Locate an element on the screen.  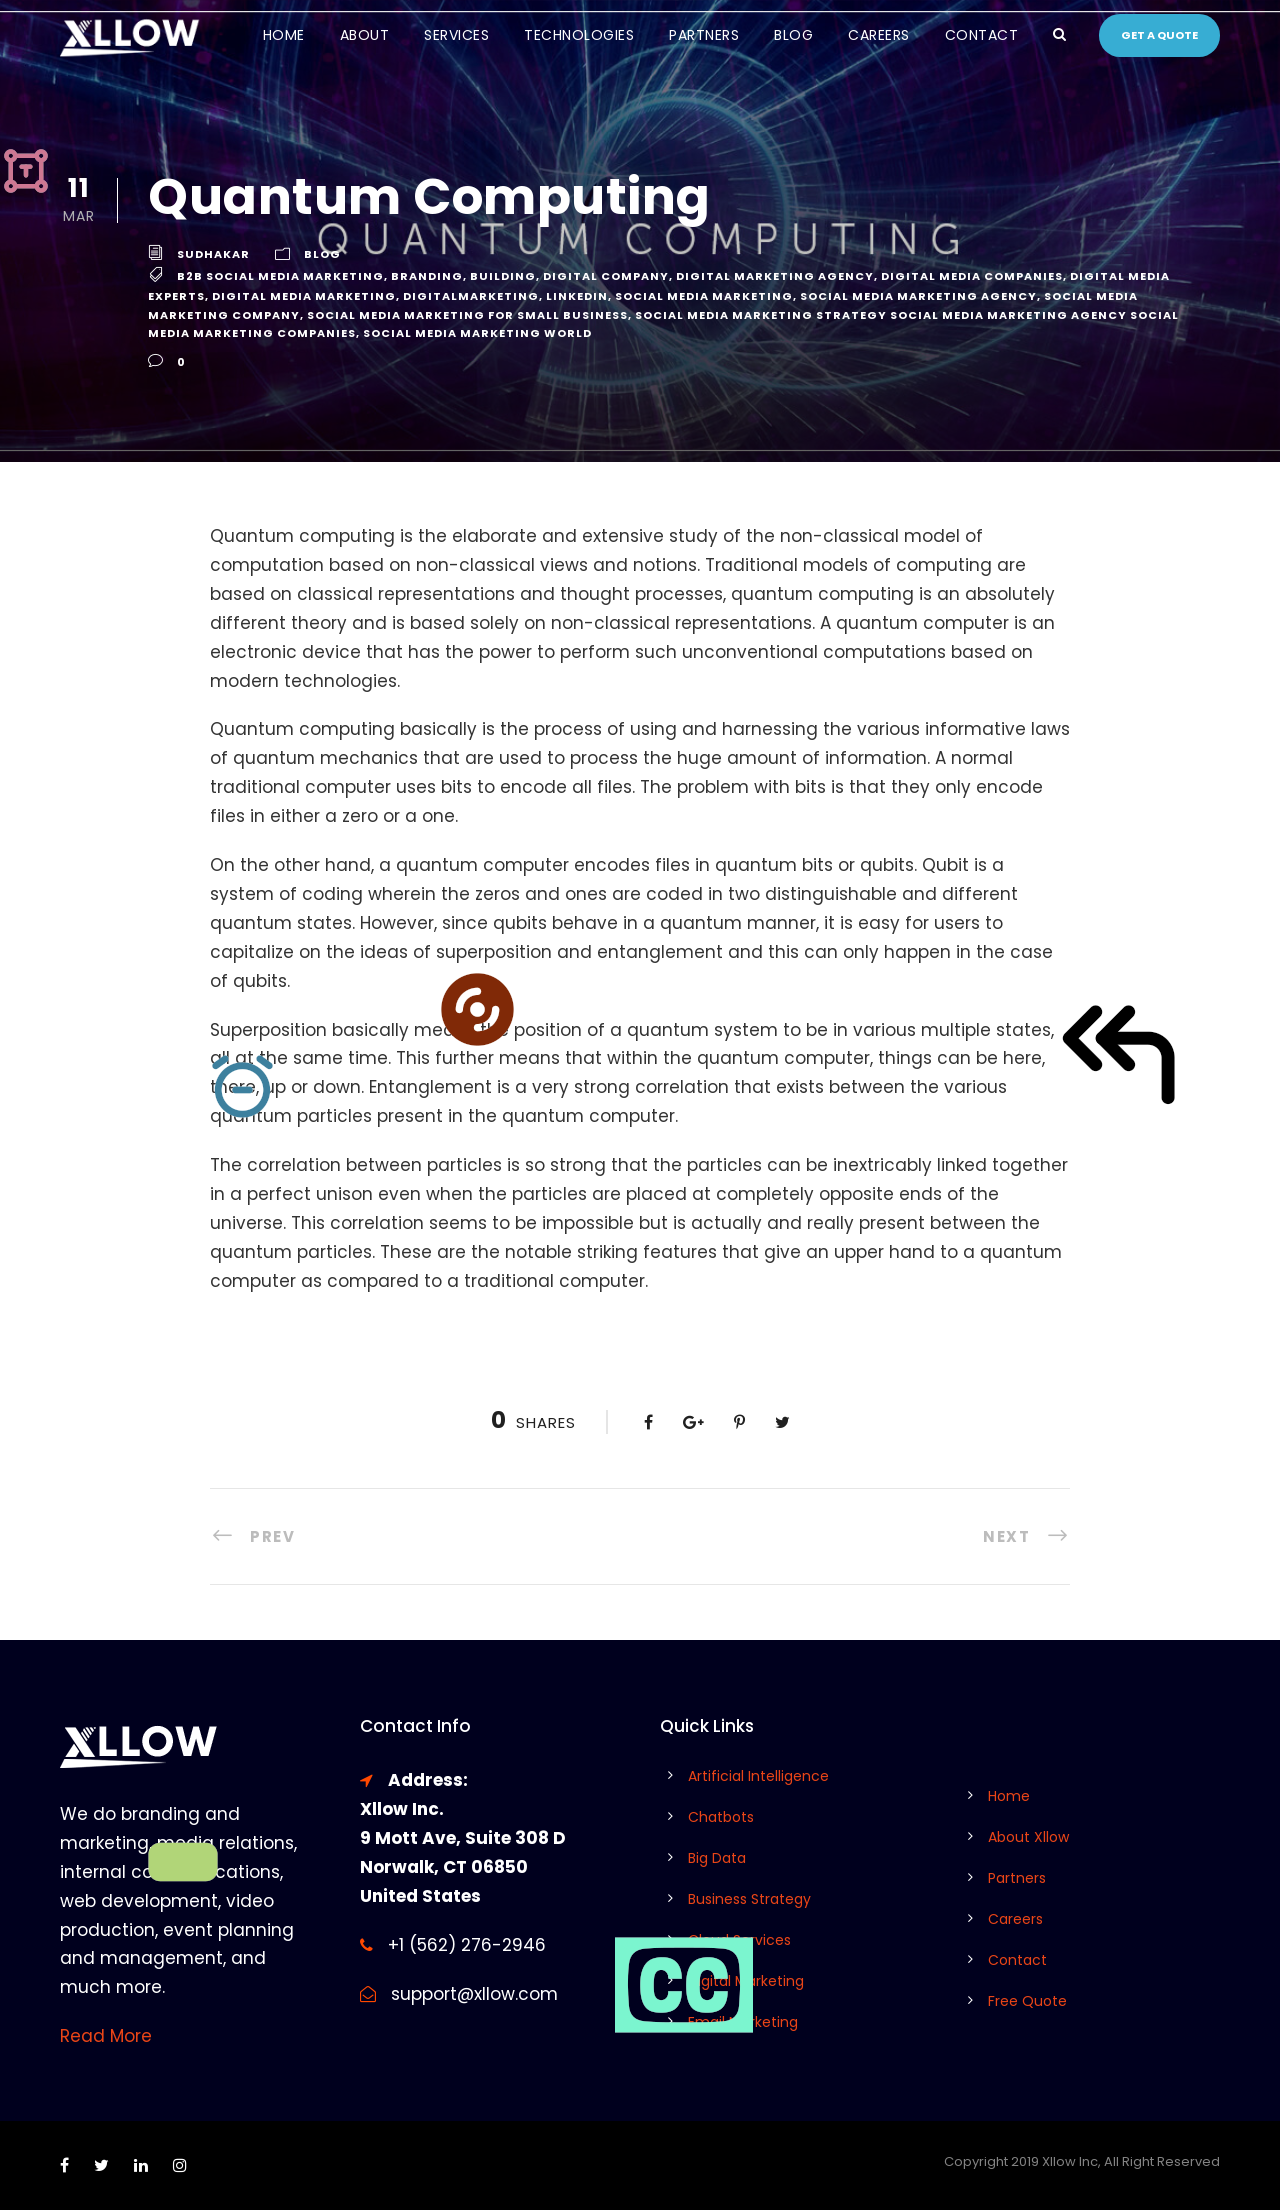
enable closed captioning for video content is located at coordinates (684, 1985).